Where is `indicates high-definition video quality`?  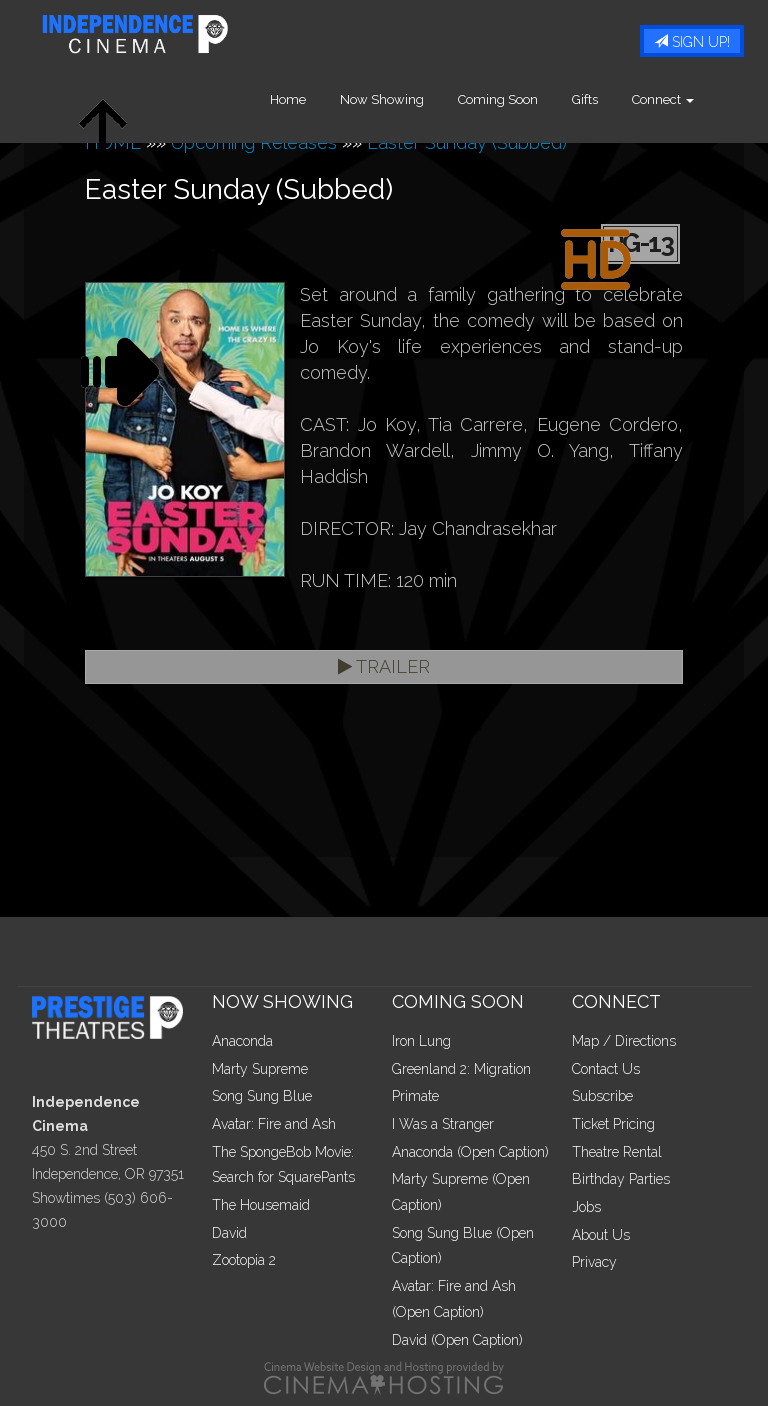 indicates high-definition video quality is located at coordinates (595, 259).